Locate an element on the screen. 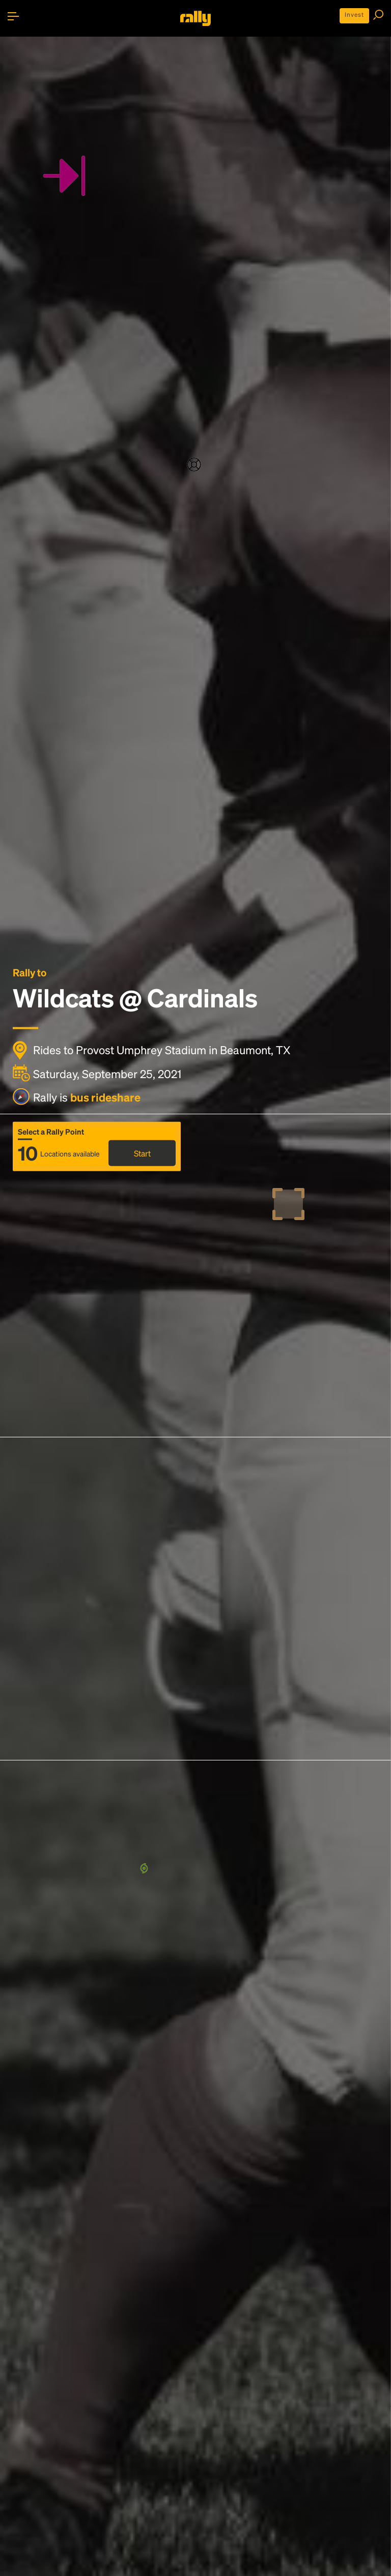  expand to fullscreen mode is located at coordinates (288, 1204).